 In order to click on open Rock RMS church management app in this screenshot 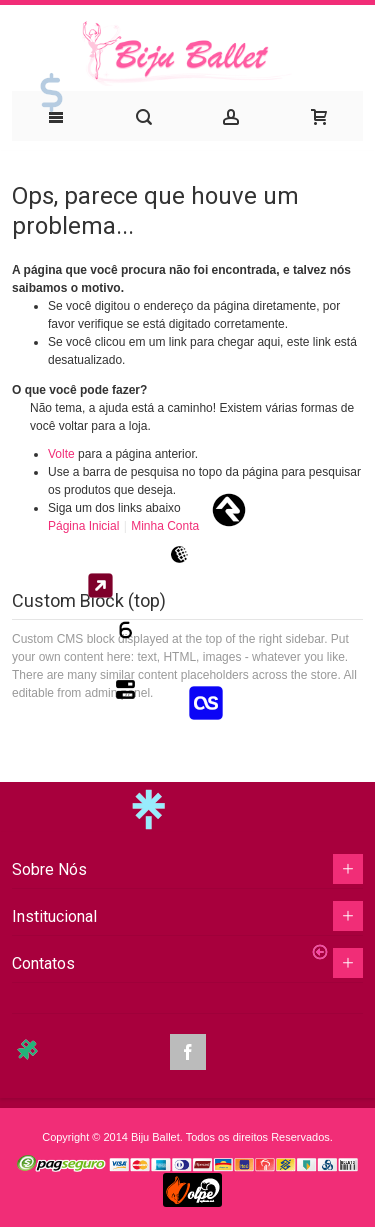, I will do `click(229, 510)`.